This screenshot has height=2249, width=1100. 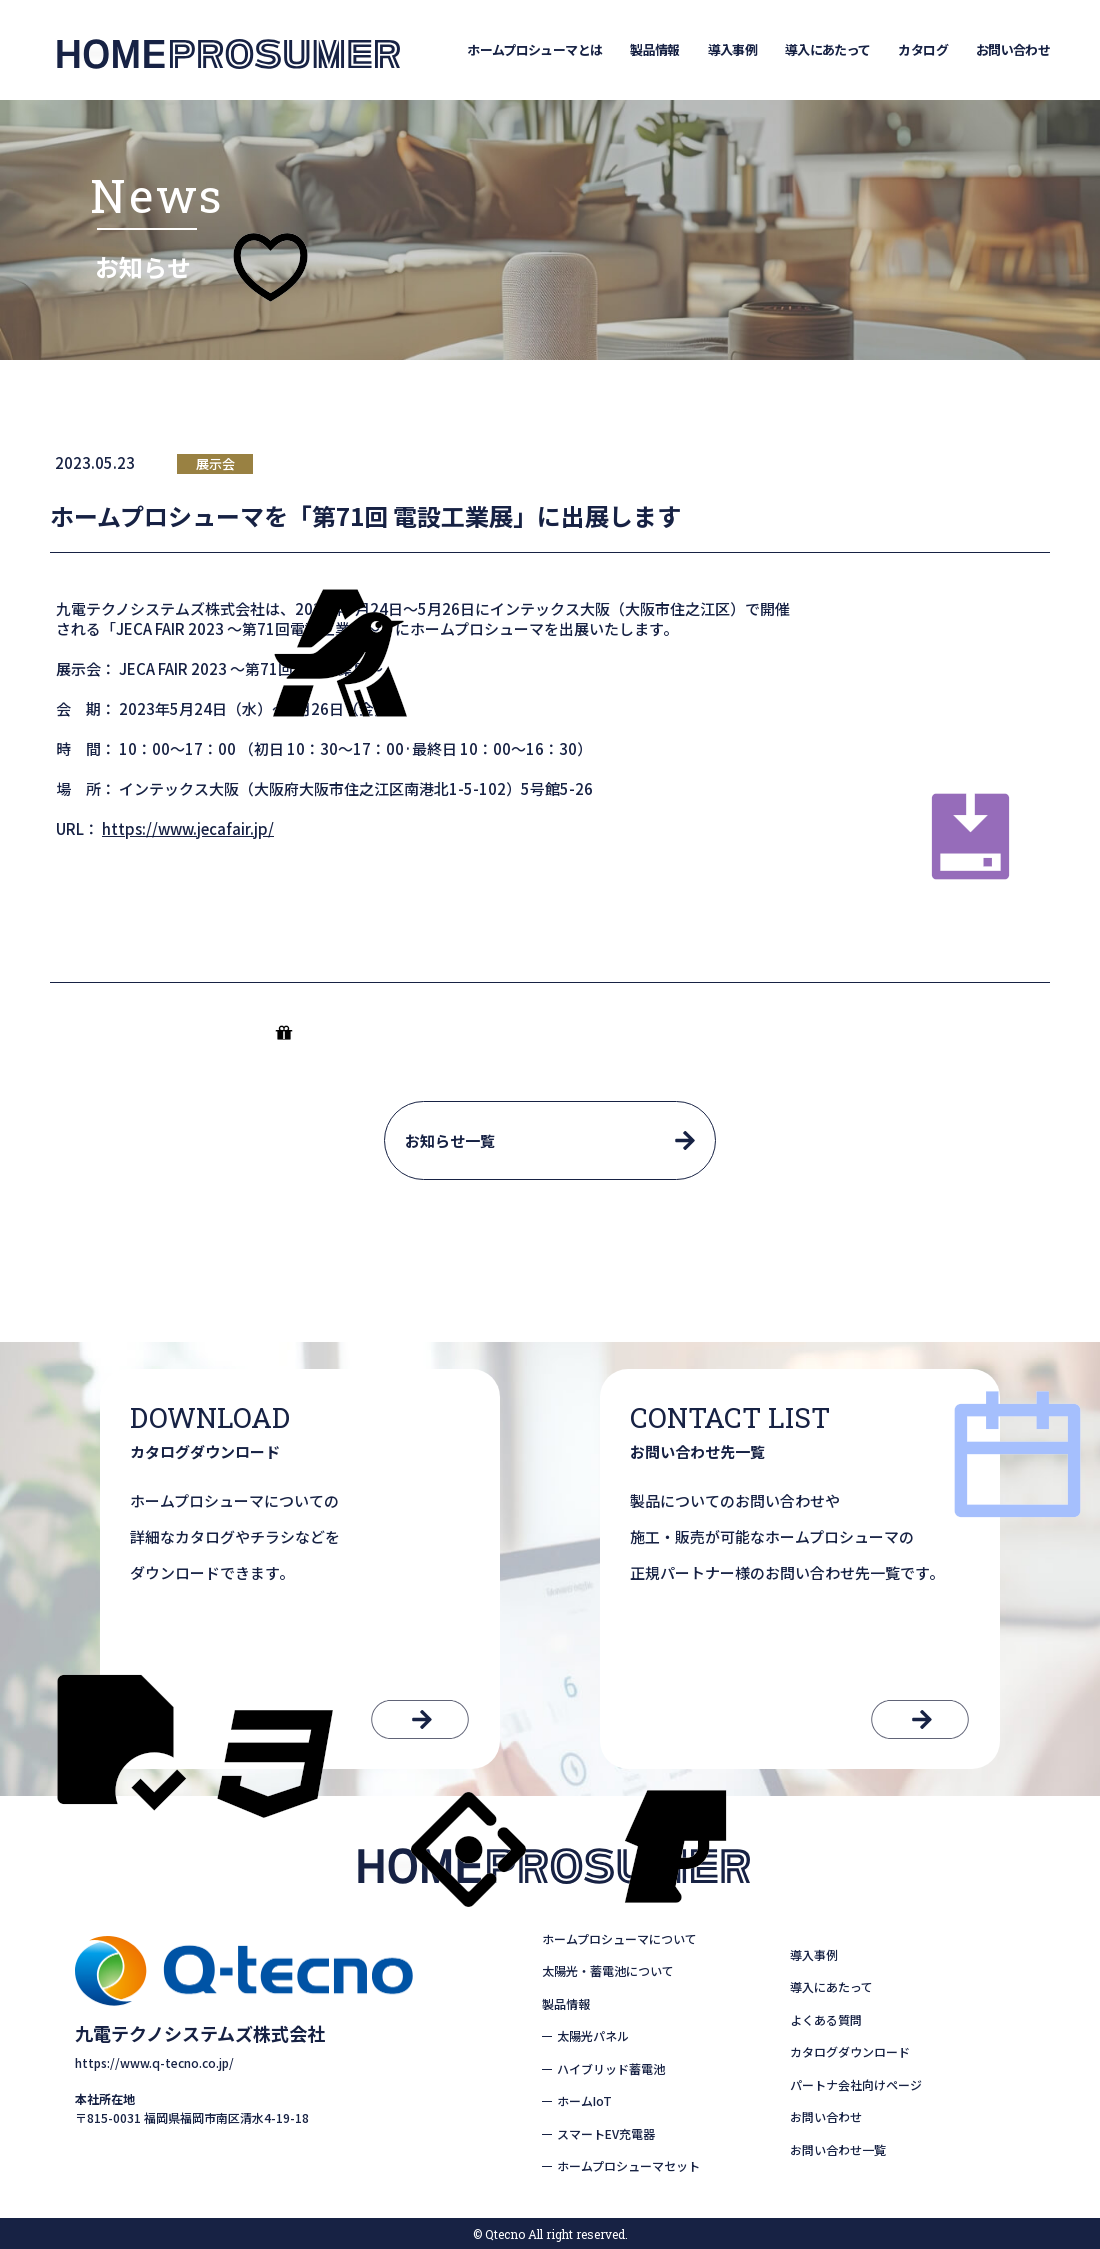 I want to click on check body temperature, so click(x=675, y=1846).